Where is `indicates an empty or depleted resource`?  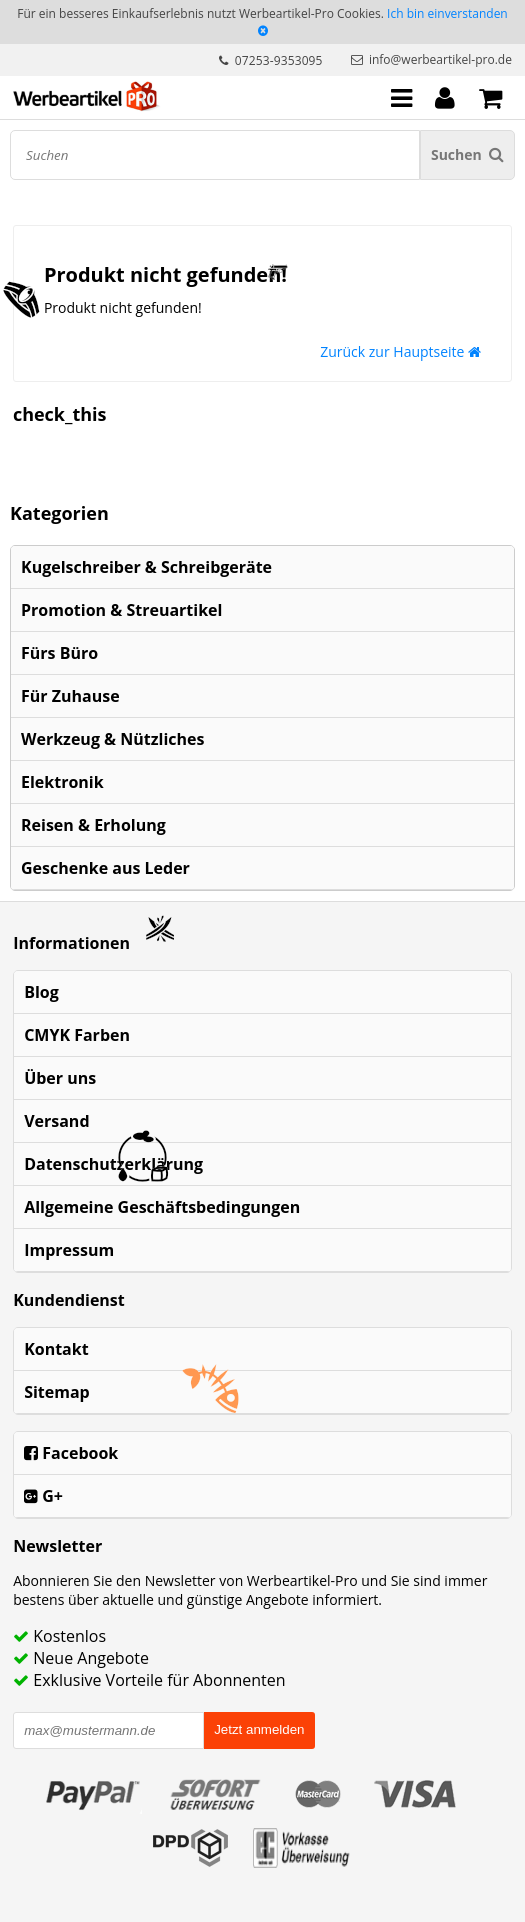 indicates an empty or depleted resource is located at coordinates (210, 1388).